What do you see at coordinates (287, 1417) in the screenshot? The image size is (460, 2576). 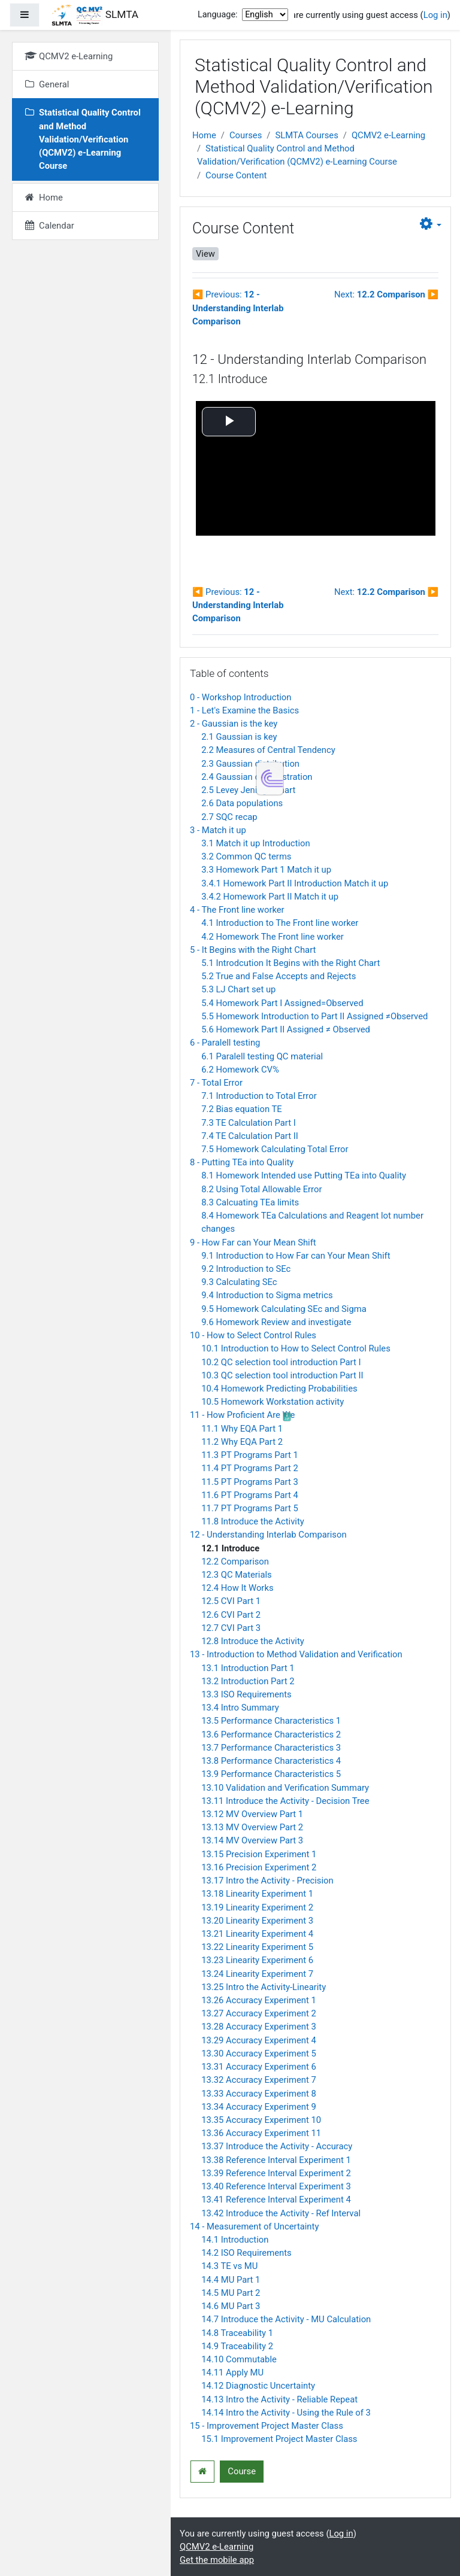 I see `open a compressed zip archive` at bounding box center [287, 1417].